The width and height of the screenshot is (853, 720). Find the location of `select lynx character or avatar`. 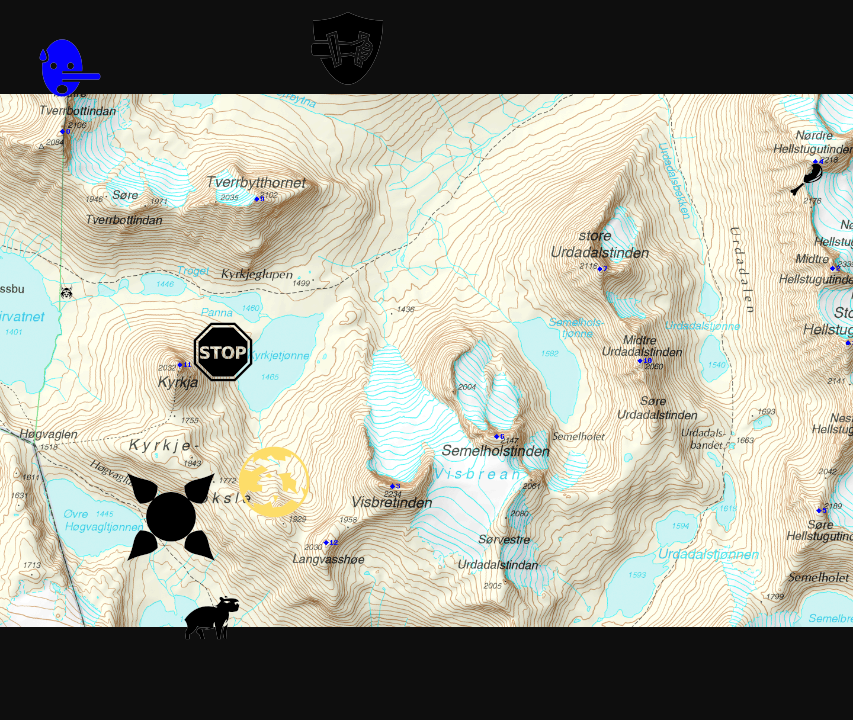

select lynx character or avatar is located at coordinates (66, 291).